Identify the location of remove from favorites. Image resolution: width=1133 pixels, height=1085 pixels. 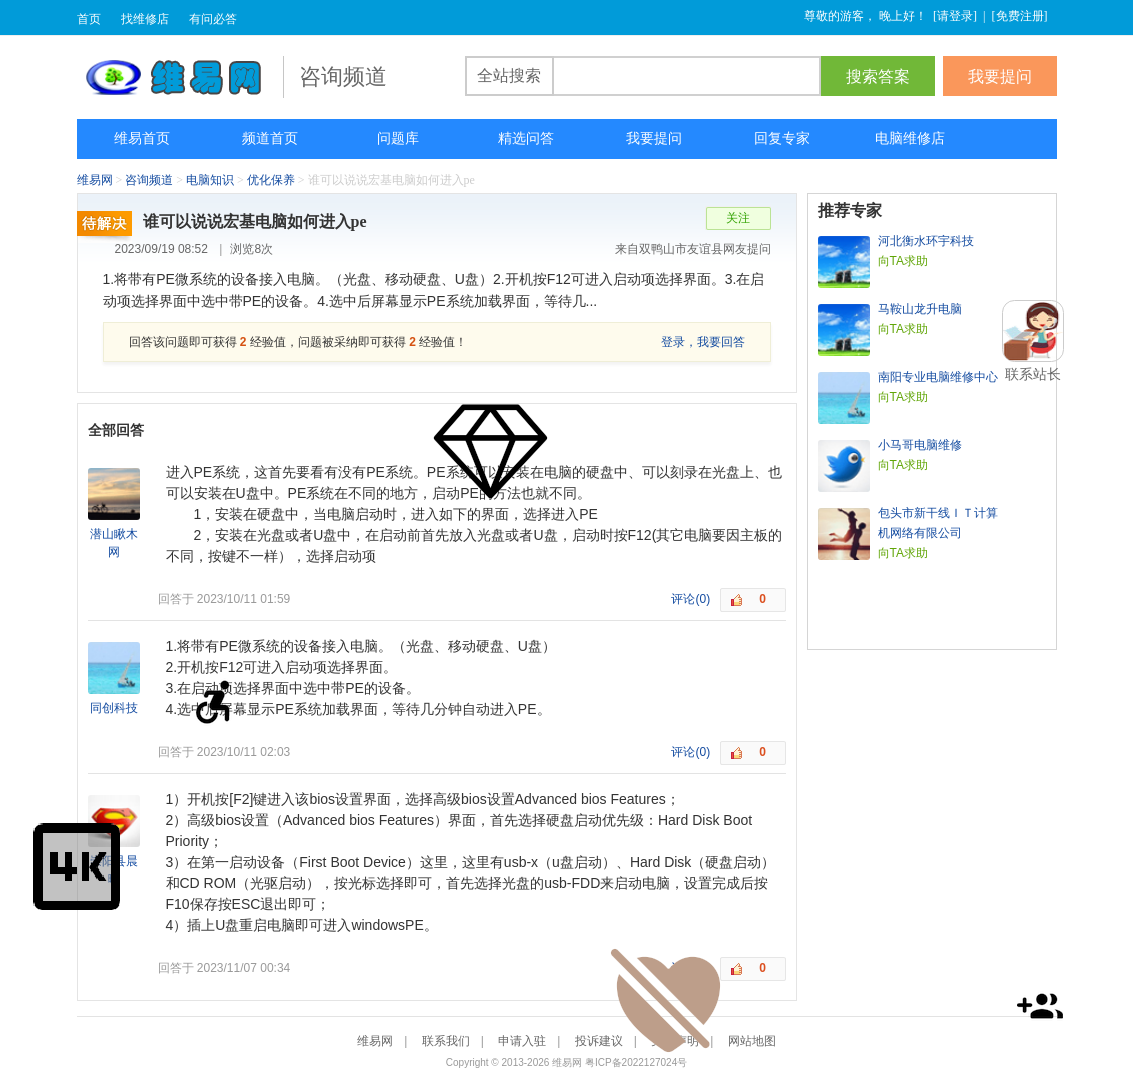
(665, 1000).